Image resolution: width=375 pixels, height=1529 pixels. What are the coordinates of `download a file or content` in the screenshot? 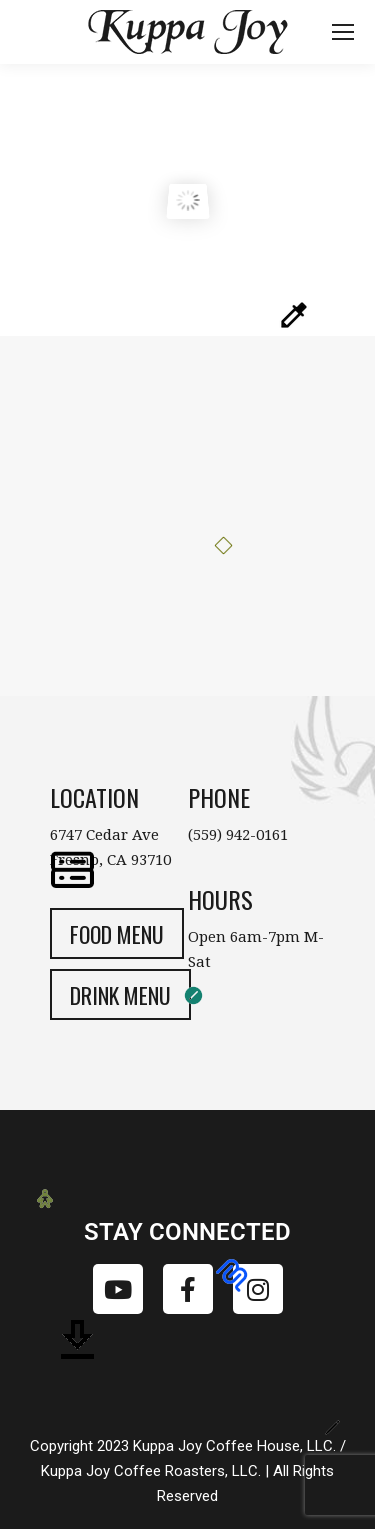 It's located at (77, 1340).